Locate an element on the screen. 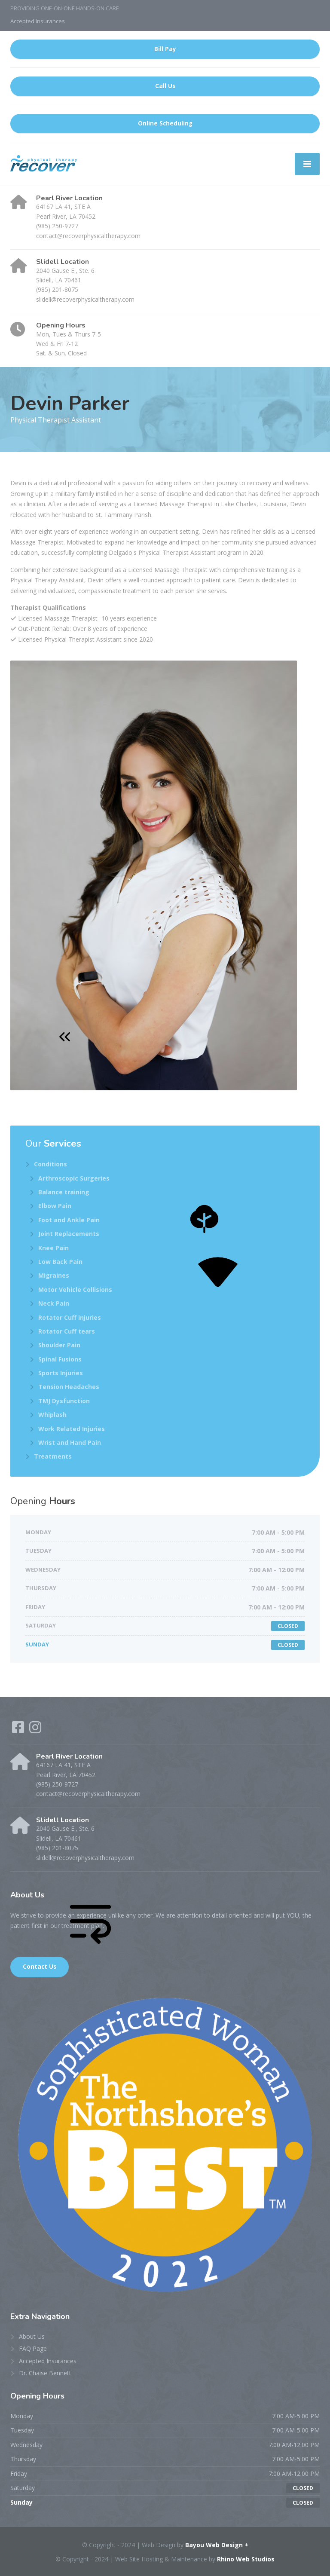  go back to the beginning or first page is located at coordinates (64, 1037).